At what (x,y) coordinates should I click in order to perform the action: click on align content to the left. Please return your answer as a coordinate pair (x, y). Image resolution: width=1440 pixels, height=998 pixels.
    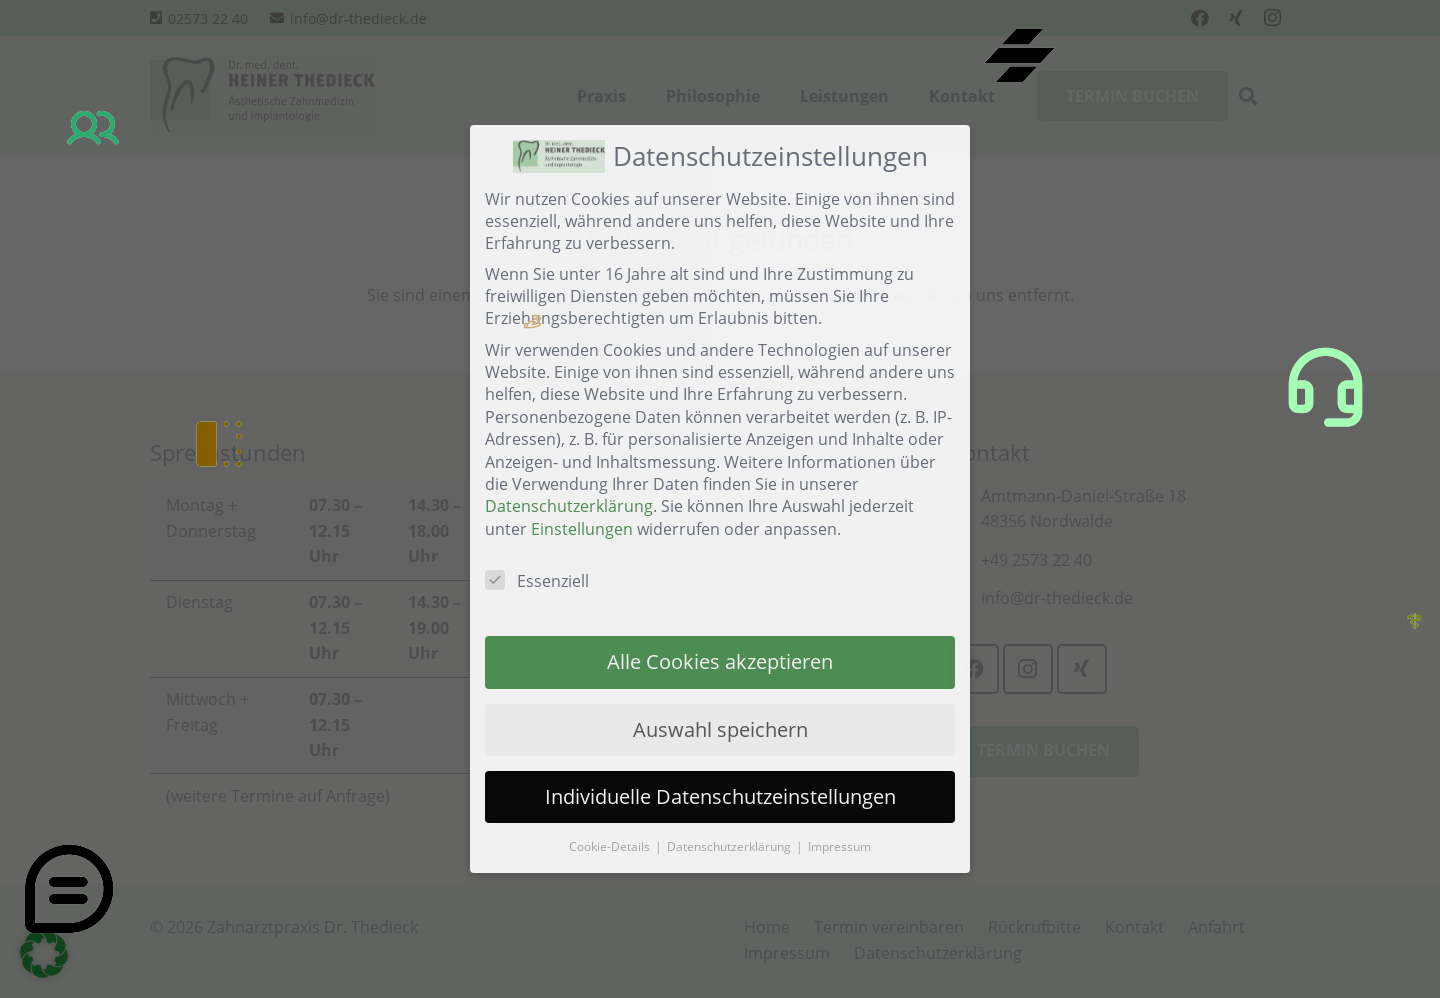
    Looking at the image, I should click on (219, 444).